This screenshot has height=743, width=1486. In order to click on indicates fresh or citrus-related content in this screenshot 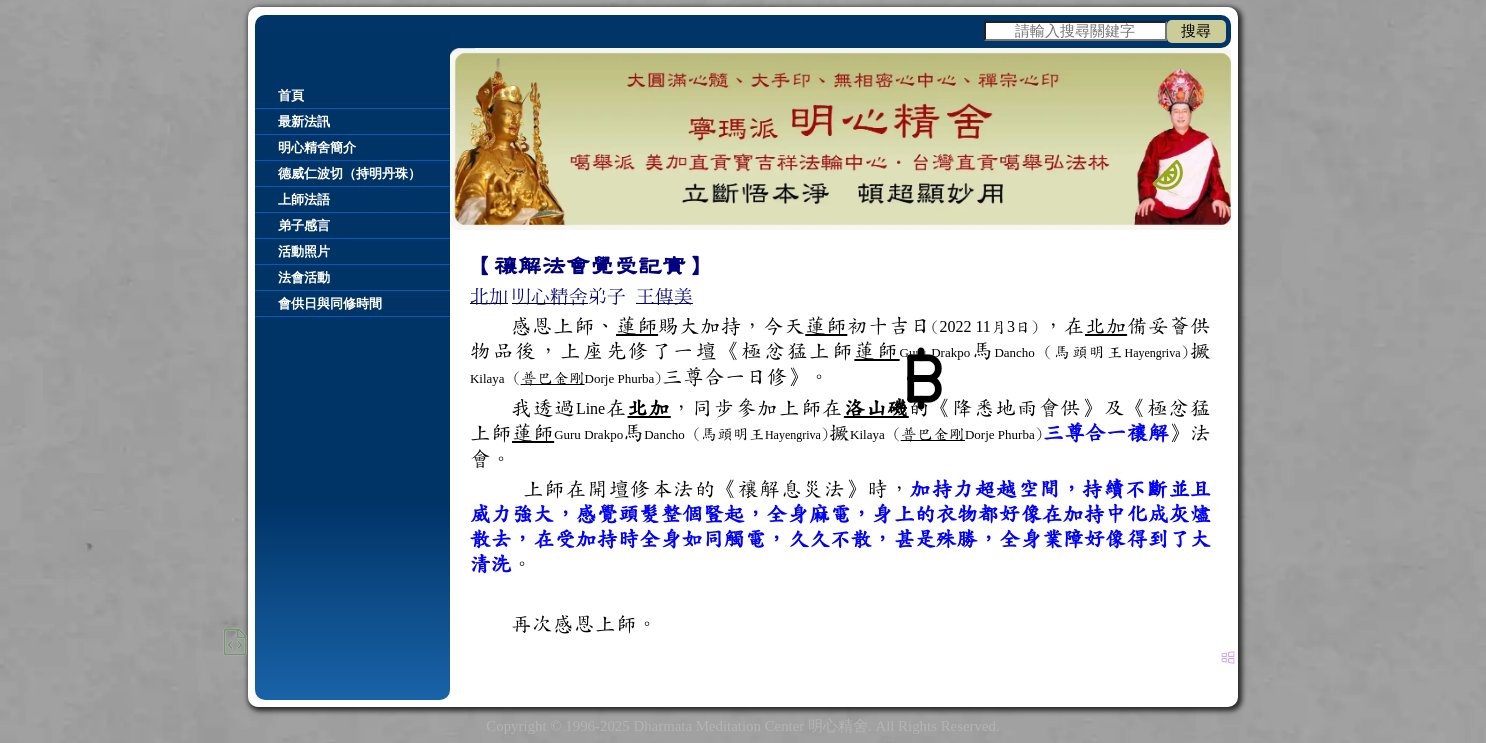, I will do `click(1168, 175)`.